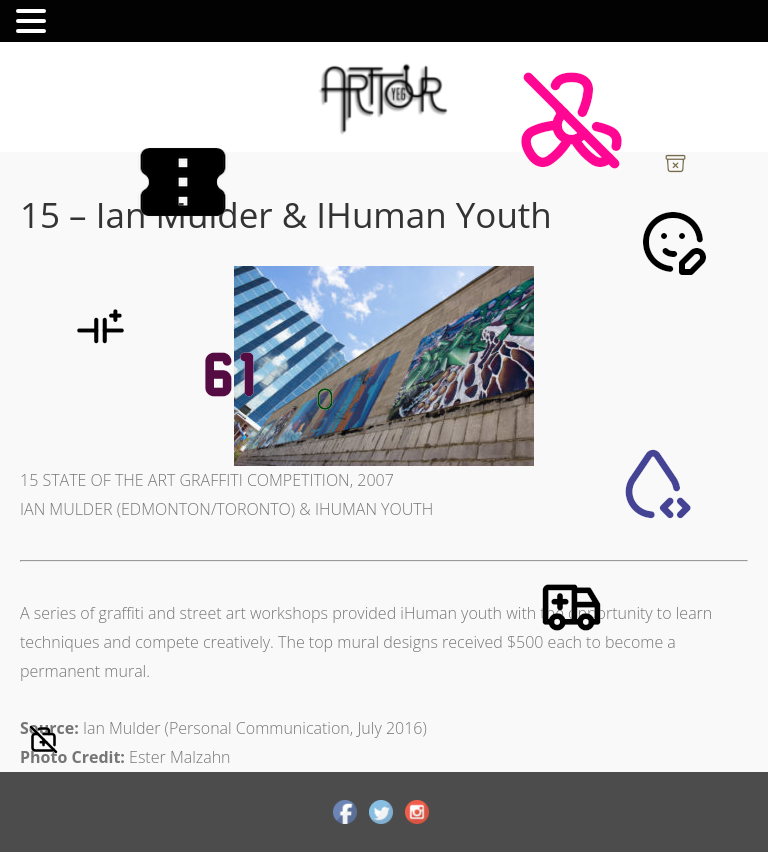 This screenshot has width=768, height=852. Describe the element at coordinates (183, 182) in the screenshot. I see `view your tickets or passes` at that location.